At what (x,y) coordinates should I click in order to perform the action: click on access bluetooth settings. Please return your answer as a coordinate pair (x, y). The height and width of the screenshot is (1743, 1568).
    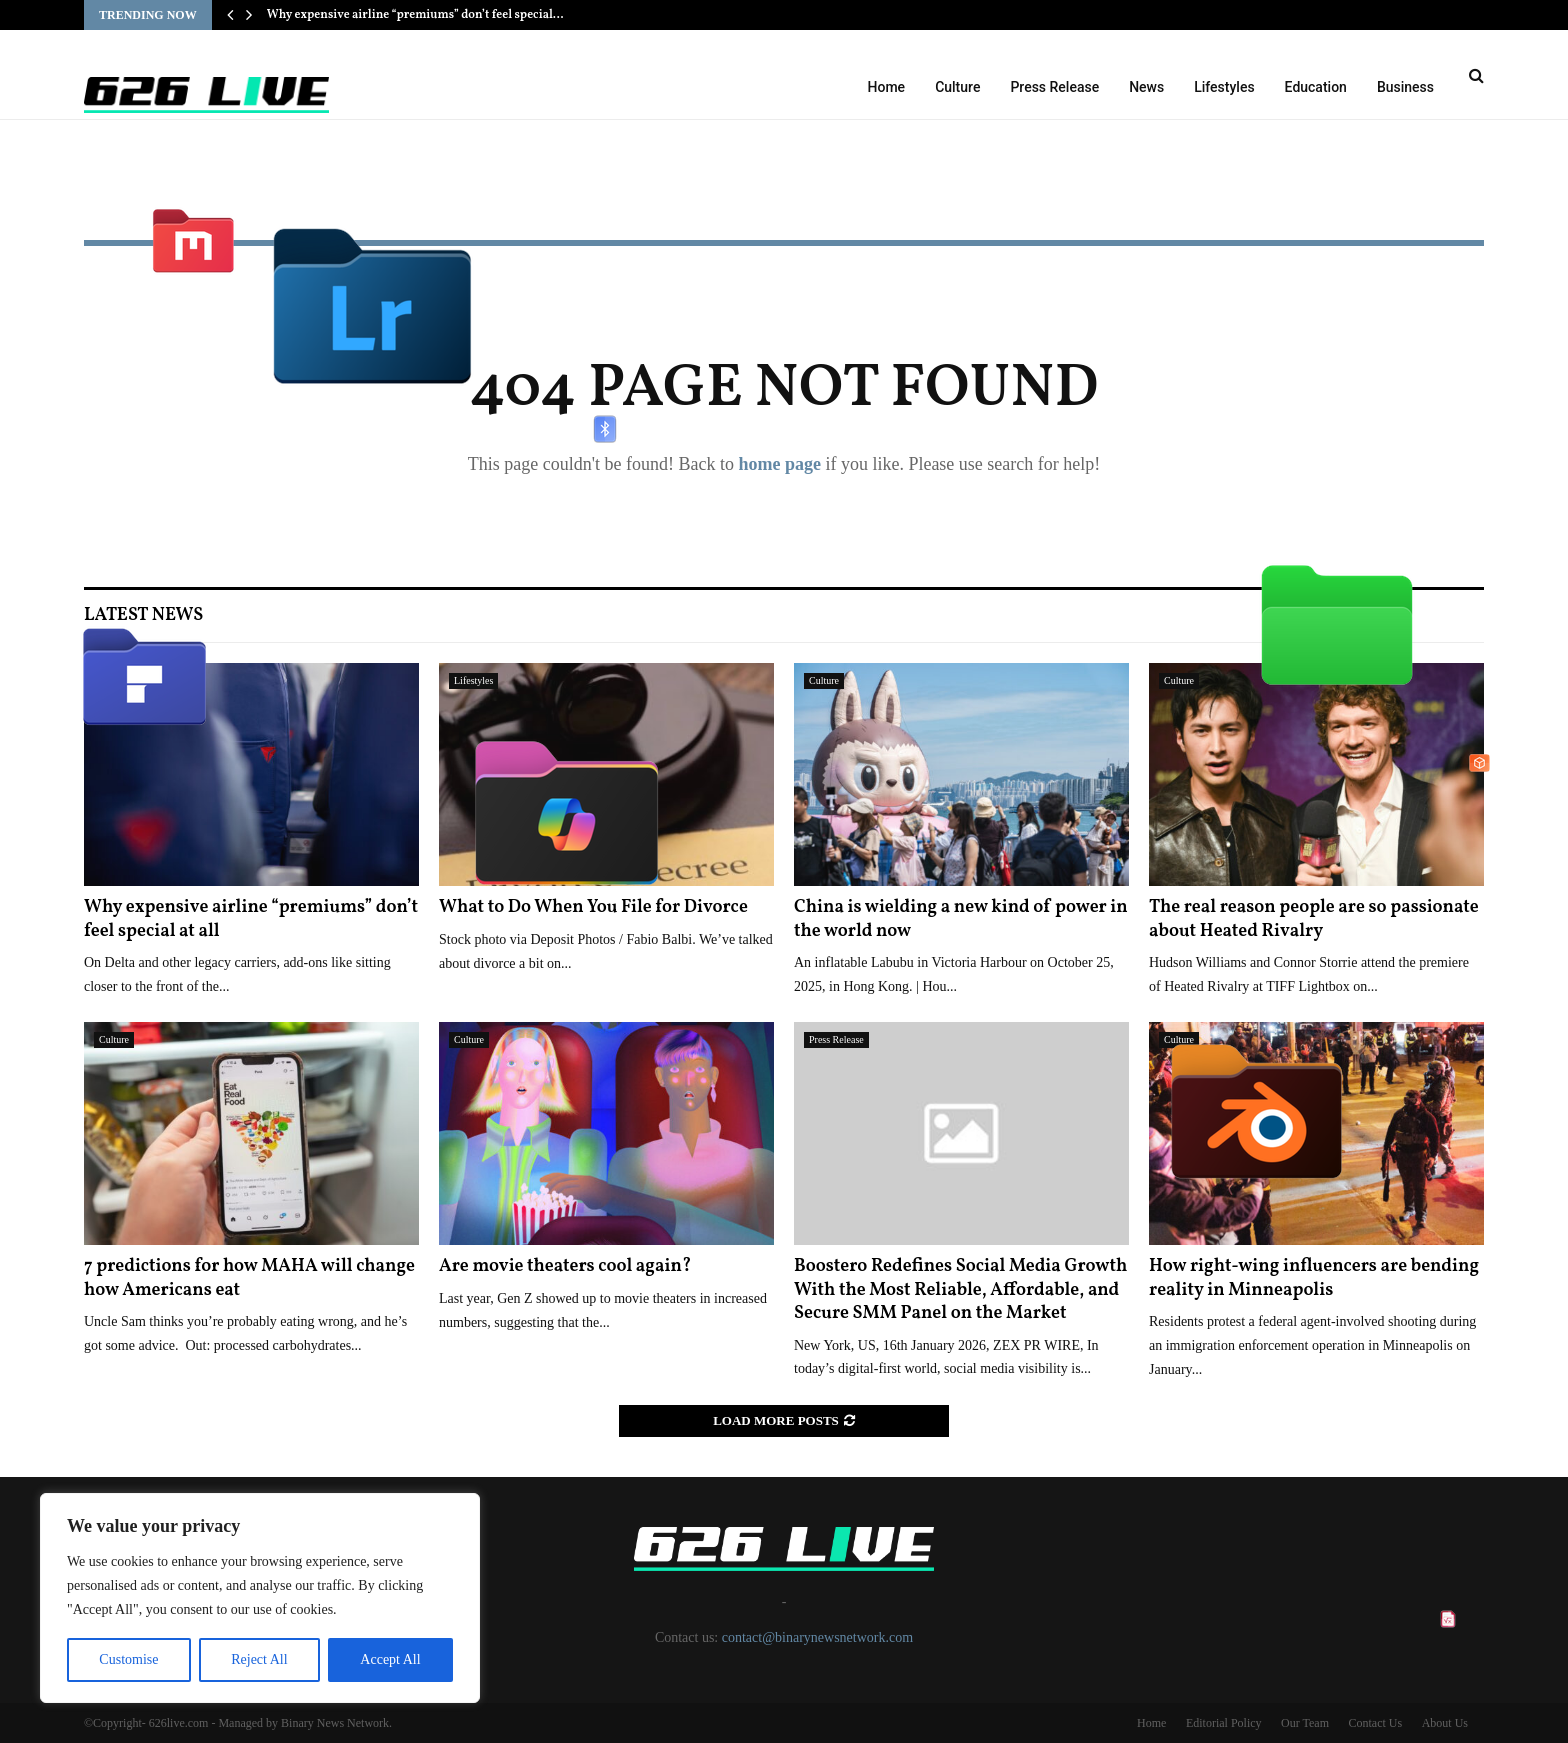
    Looking at the image, I should click on (605, 429).